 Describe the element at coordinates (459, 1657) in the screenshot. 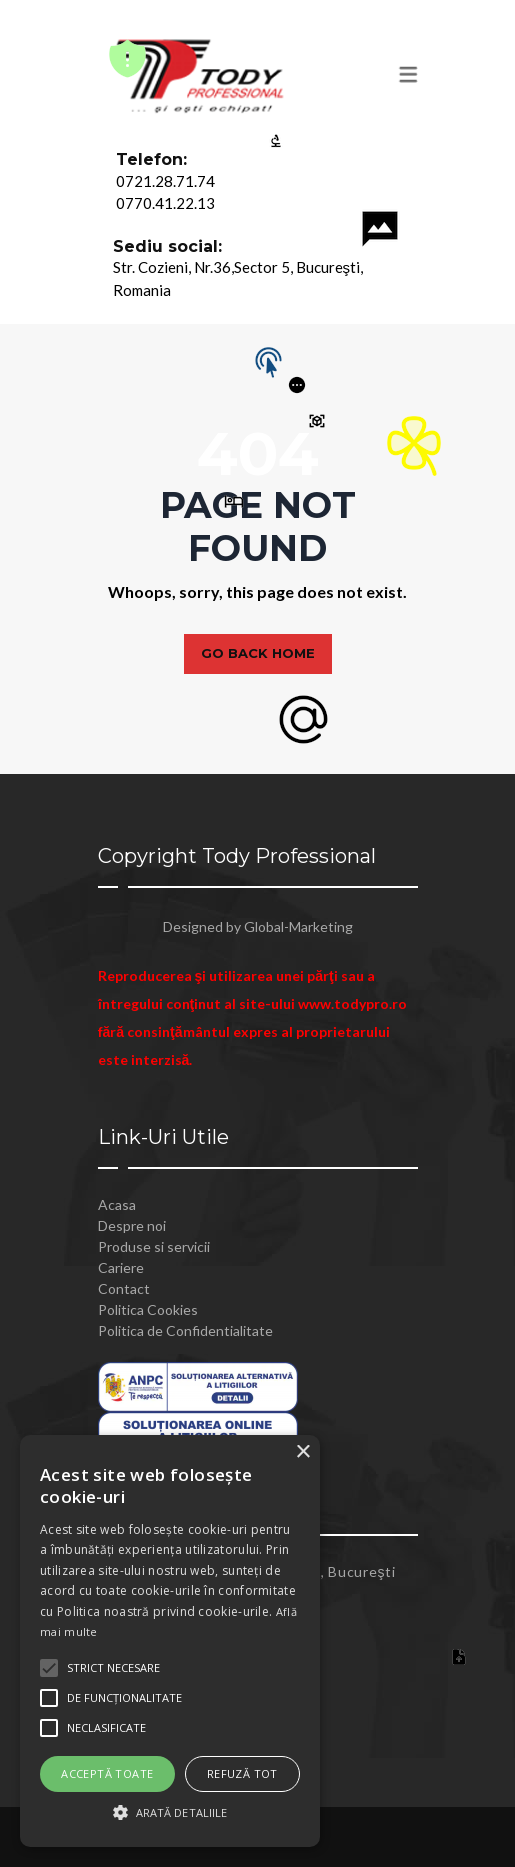

I see `upload a document` at that location.